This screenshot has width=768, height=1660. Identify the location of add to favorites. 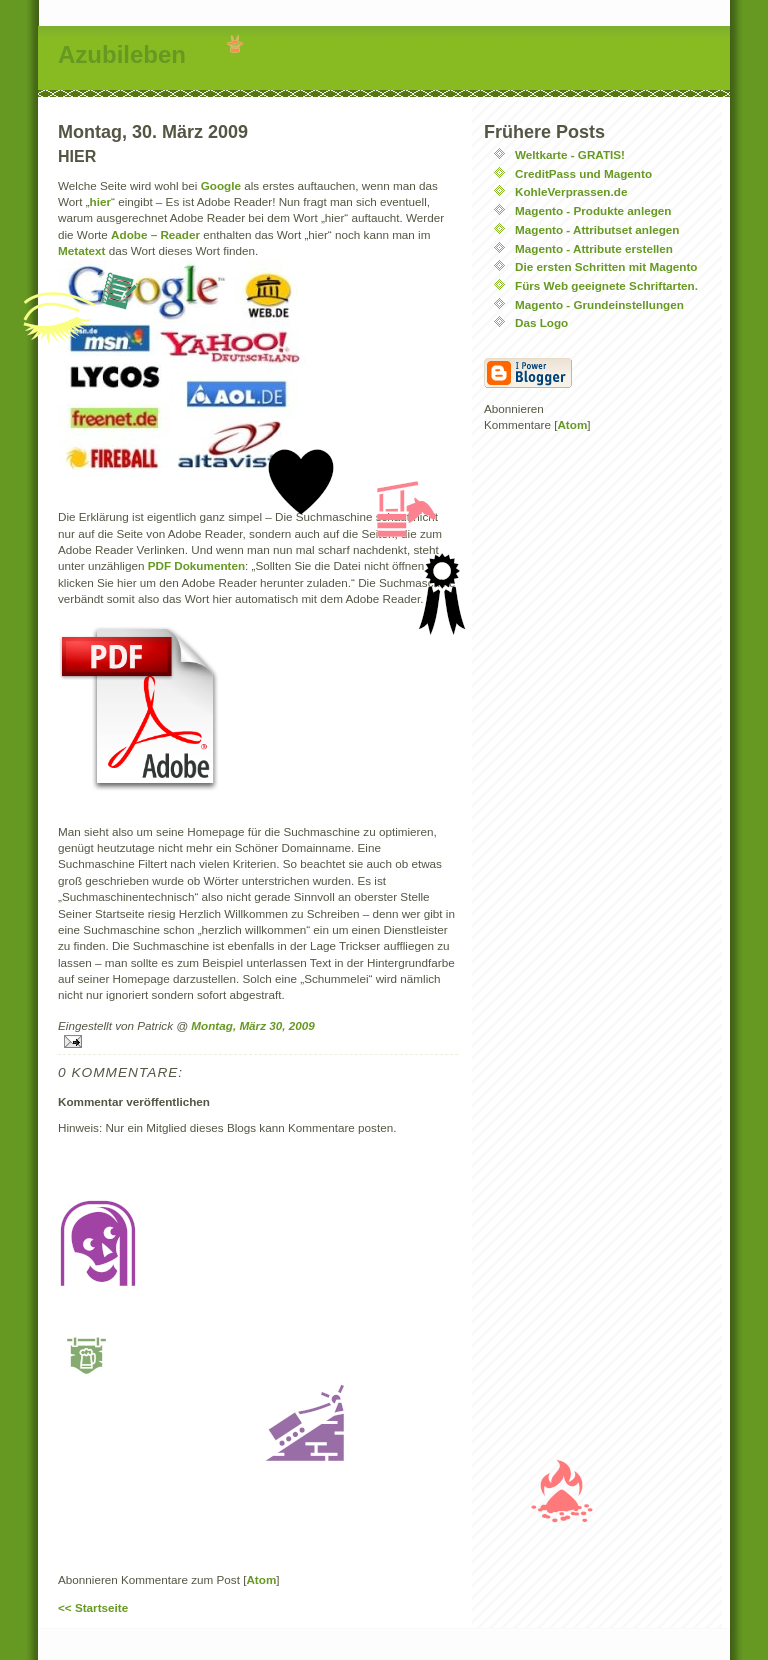
(301, 482).